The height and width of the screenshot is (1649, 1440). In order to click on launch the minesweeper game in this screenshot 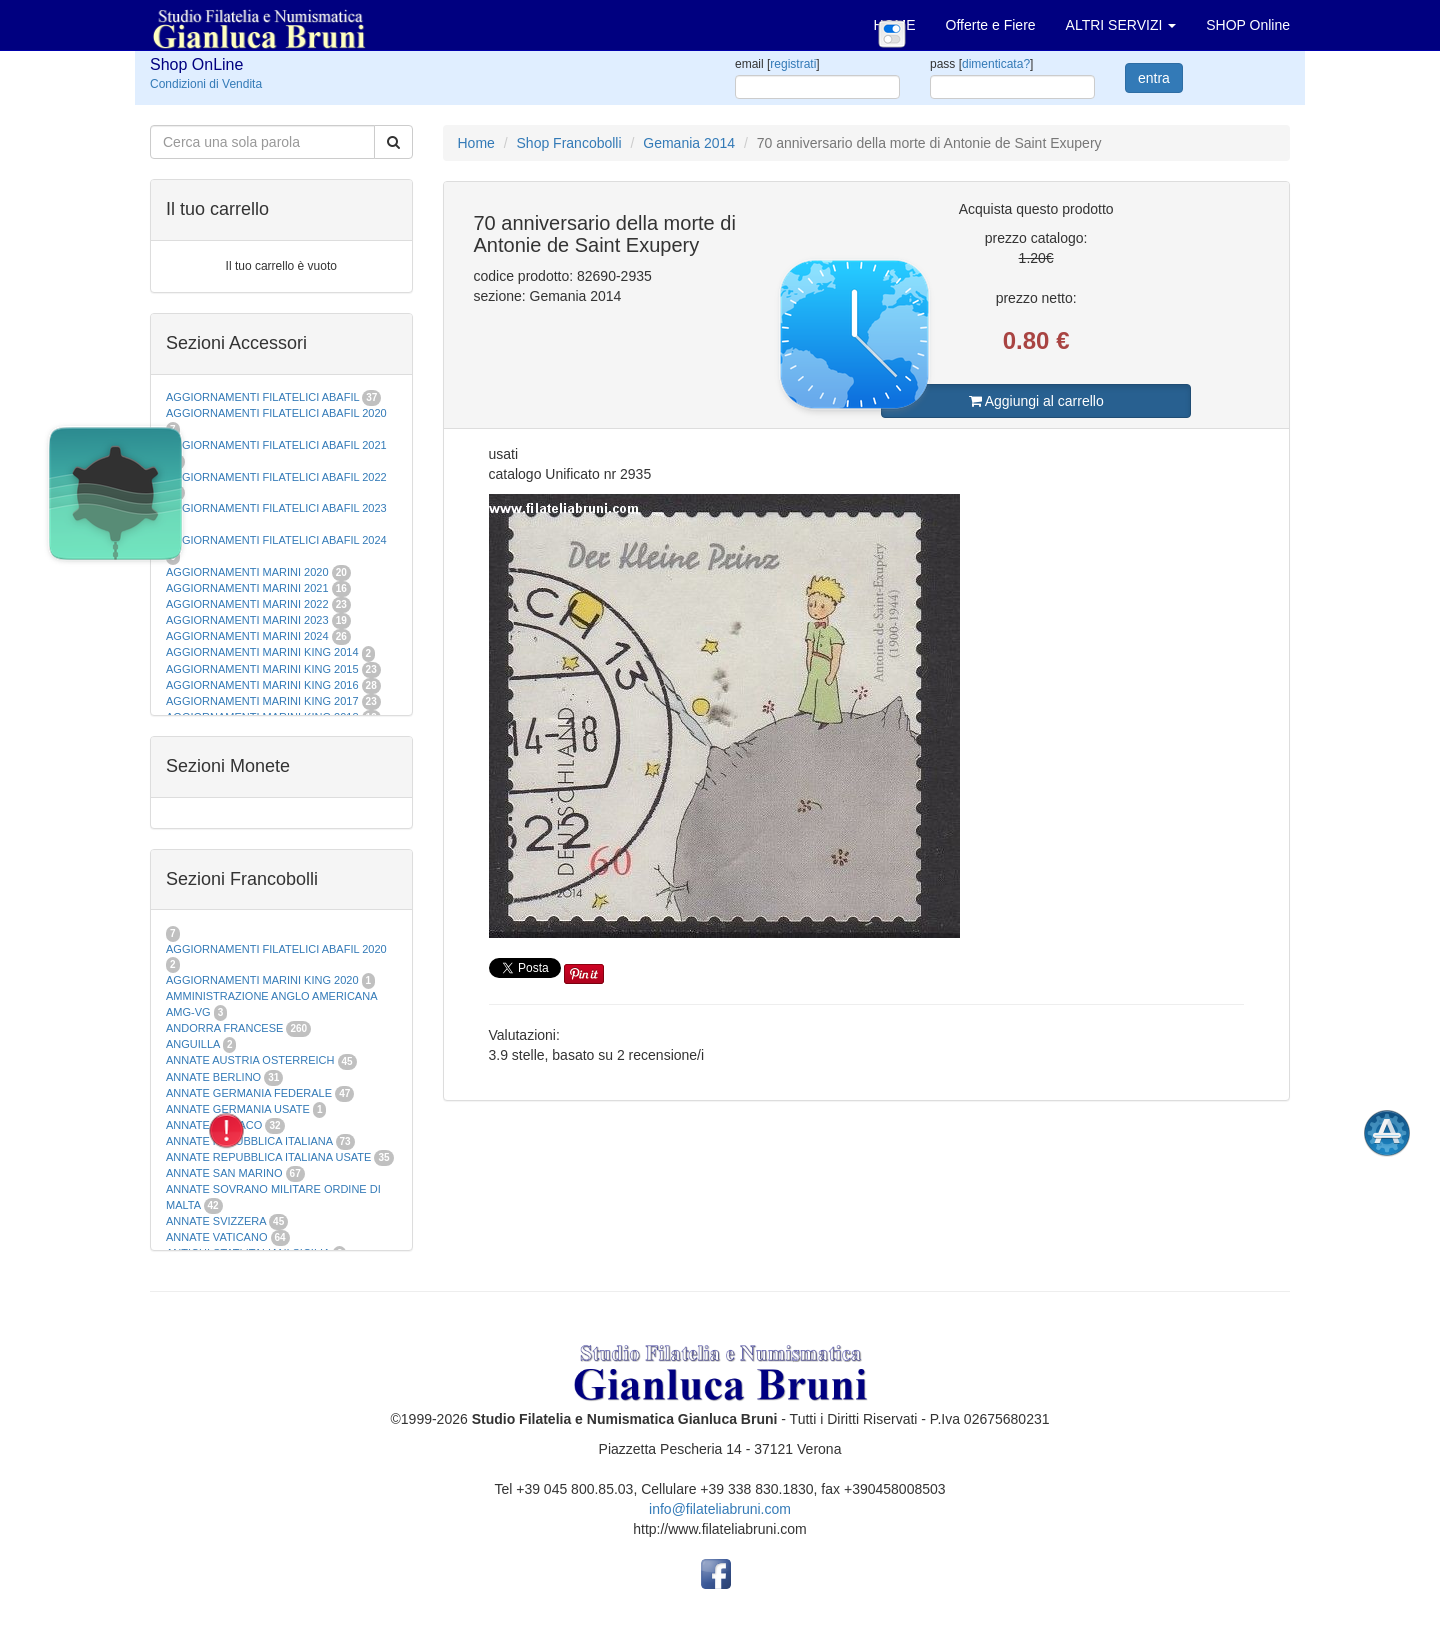, I will do `click(115, 493)`.